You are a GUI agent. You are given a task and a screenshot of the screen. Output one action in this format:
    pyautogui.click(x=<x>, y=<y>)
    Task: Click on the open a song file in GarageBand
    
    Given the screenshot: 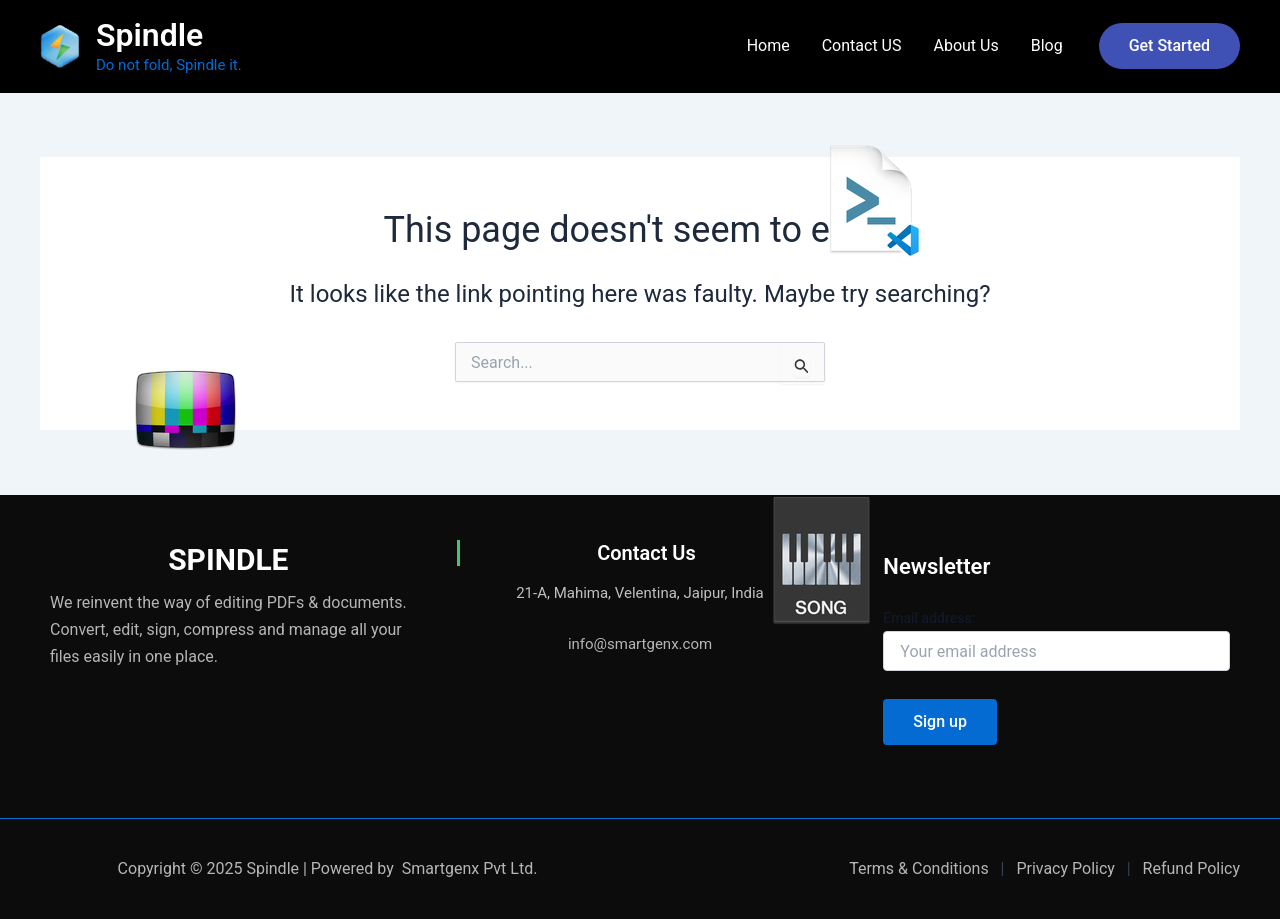 What is the action you would take?
    pyautogui.click(x=821, y=562)
    